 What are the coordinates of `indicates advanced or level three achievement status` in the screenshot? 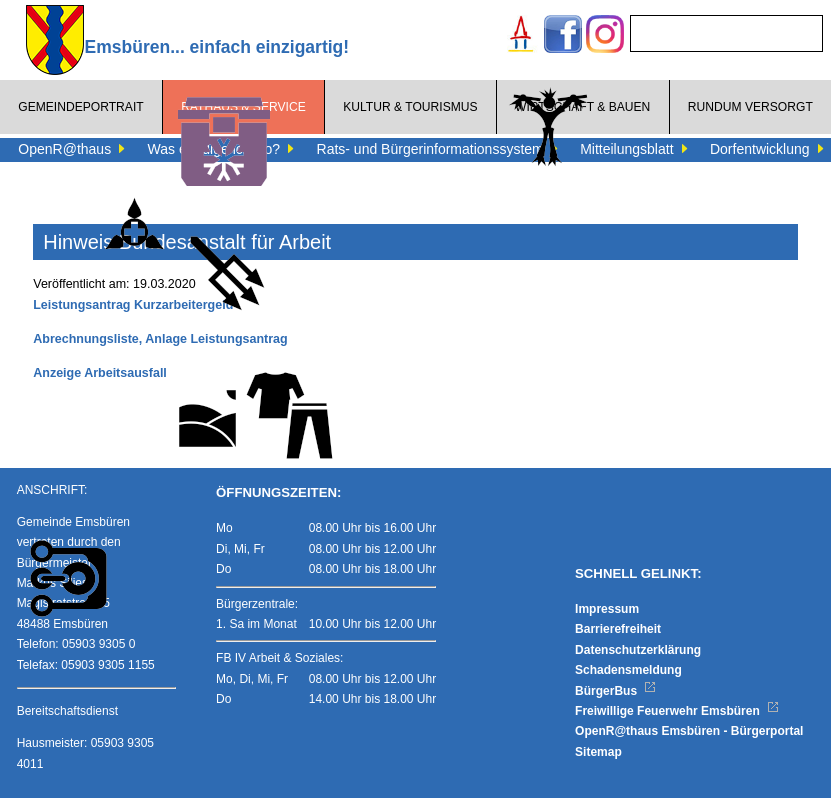 It's located at (134, 223).